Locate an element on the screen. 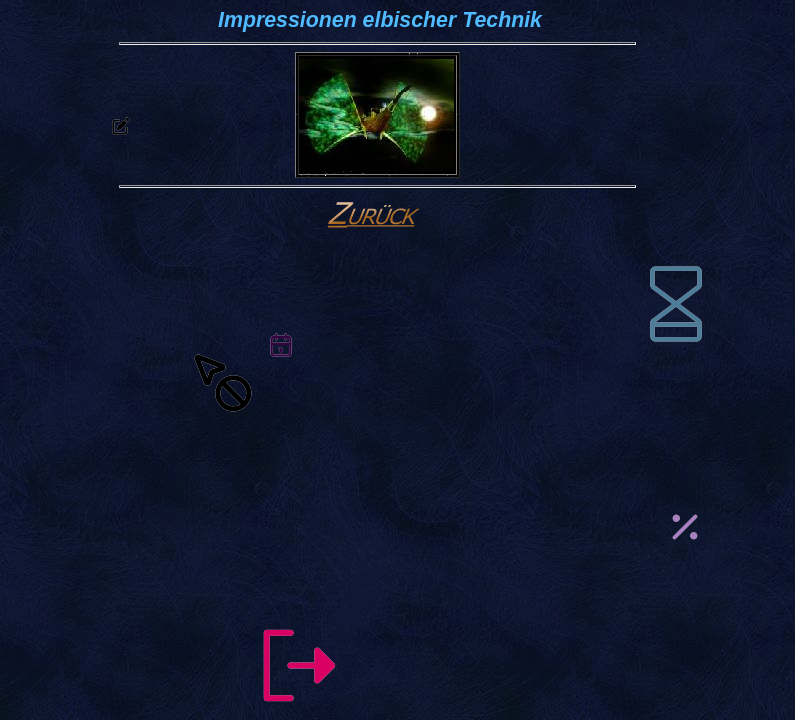 Image resolution: width=795 pixels, height=720 pixels. cursor interaction disabled is located at coordinates (223, 383).